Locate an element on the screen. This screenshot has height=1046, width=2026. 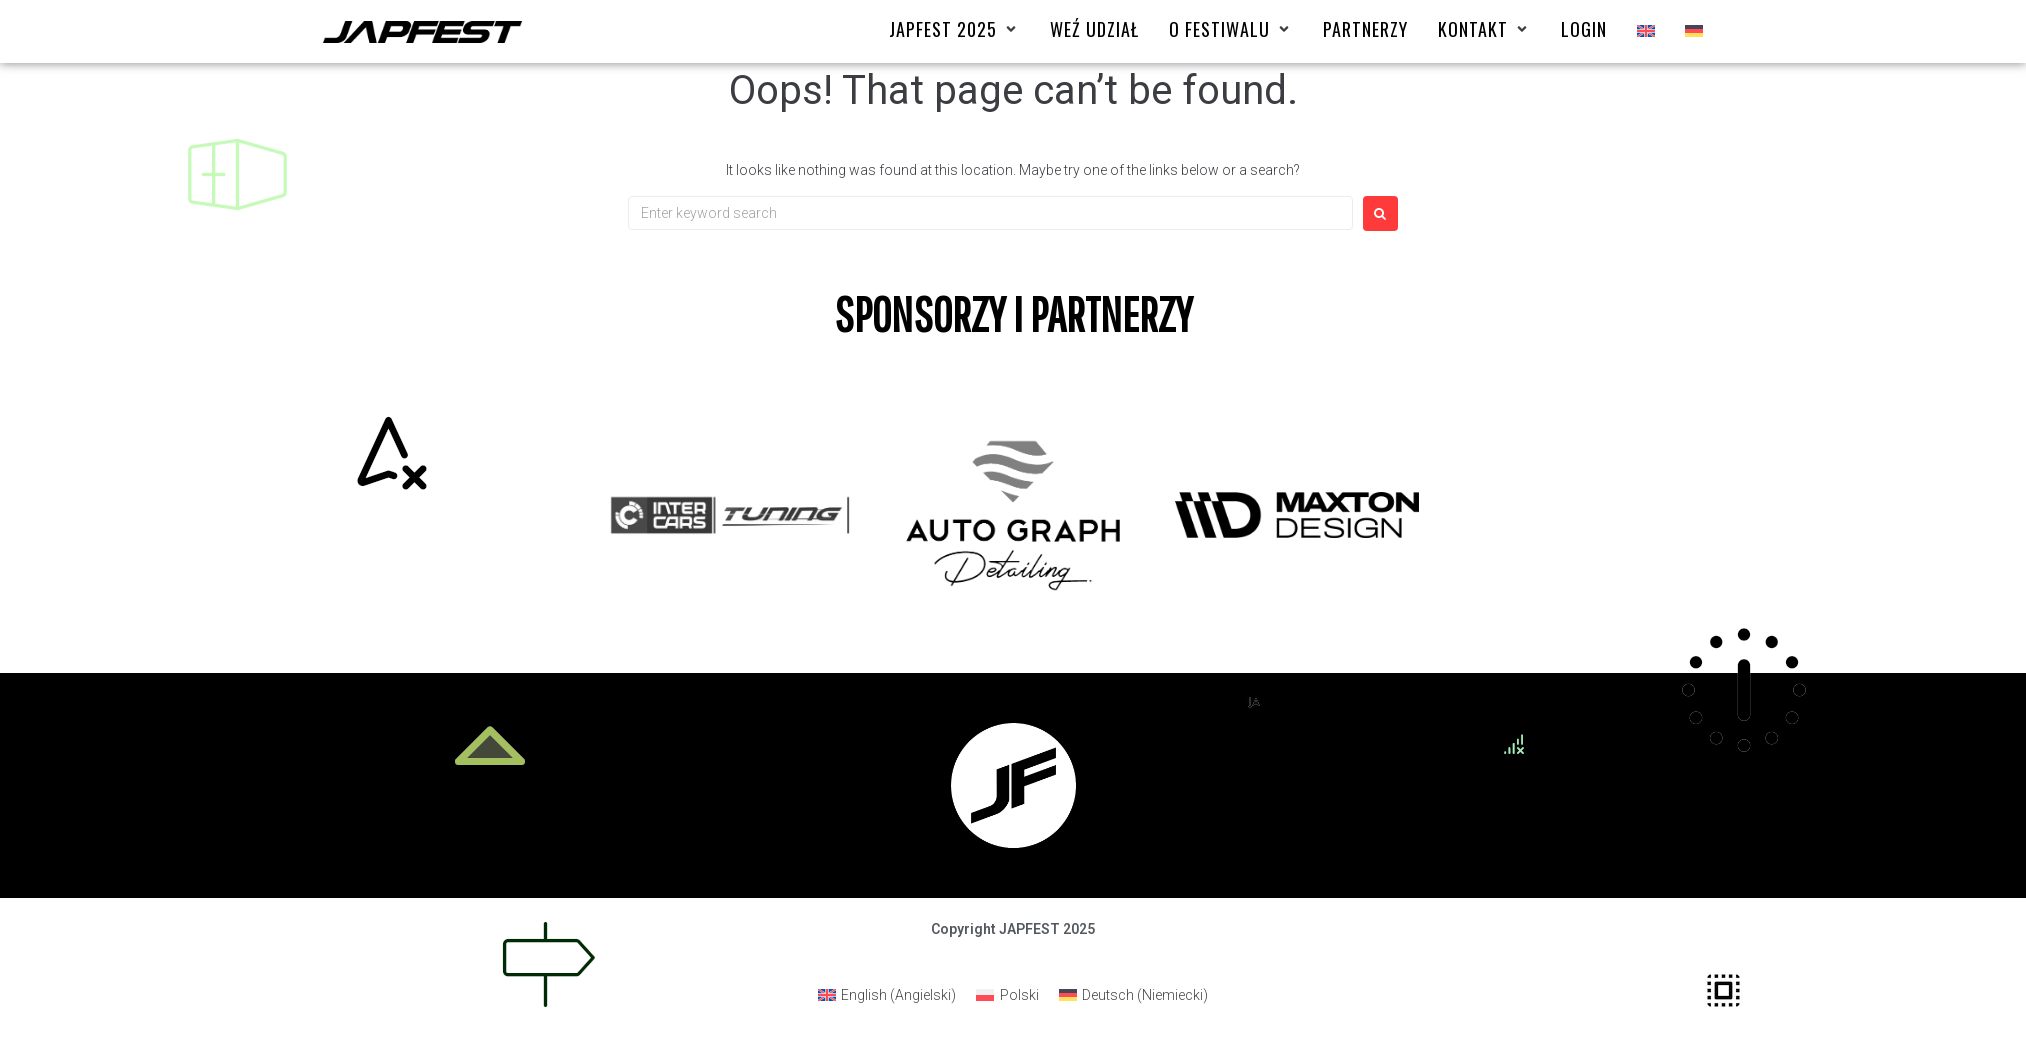
disable navigation or GPS tracking is located at coordinates (388, 451).